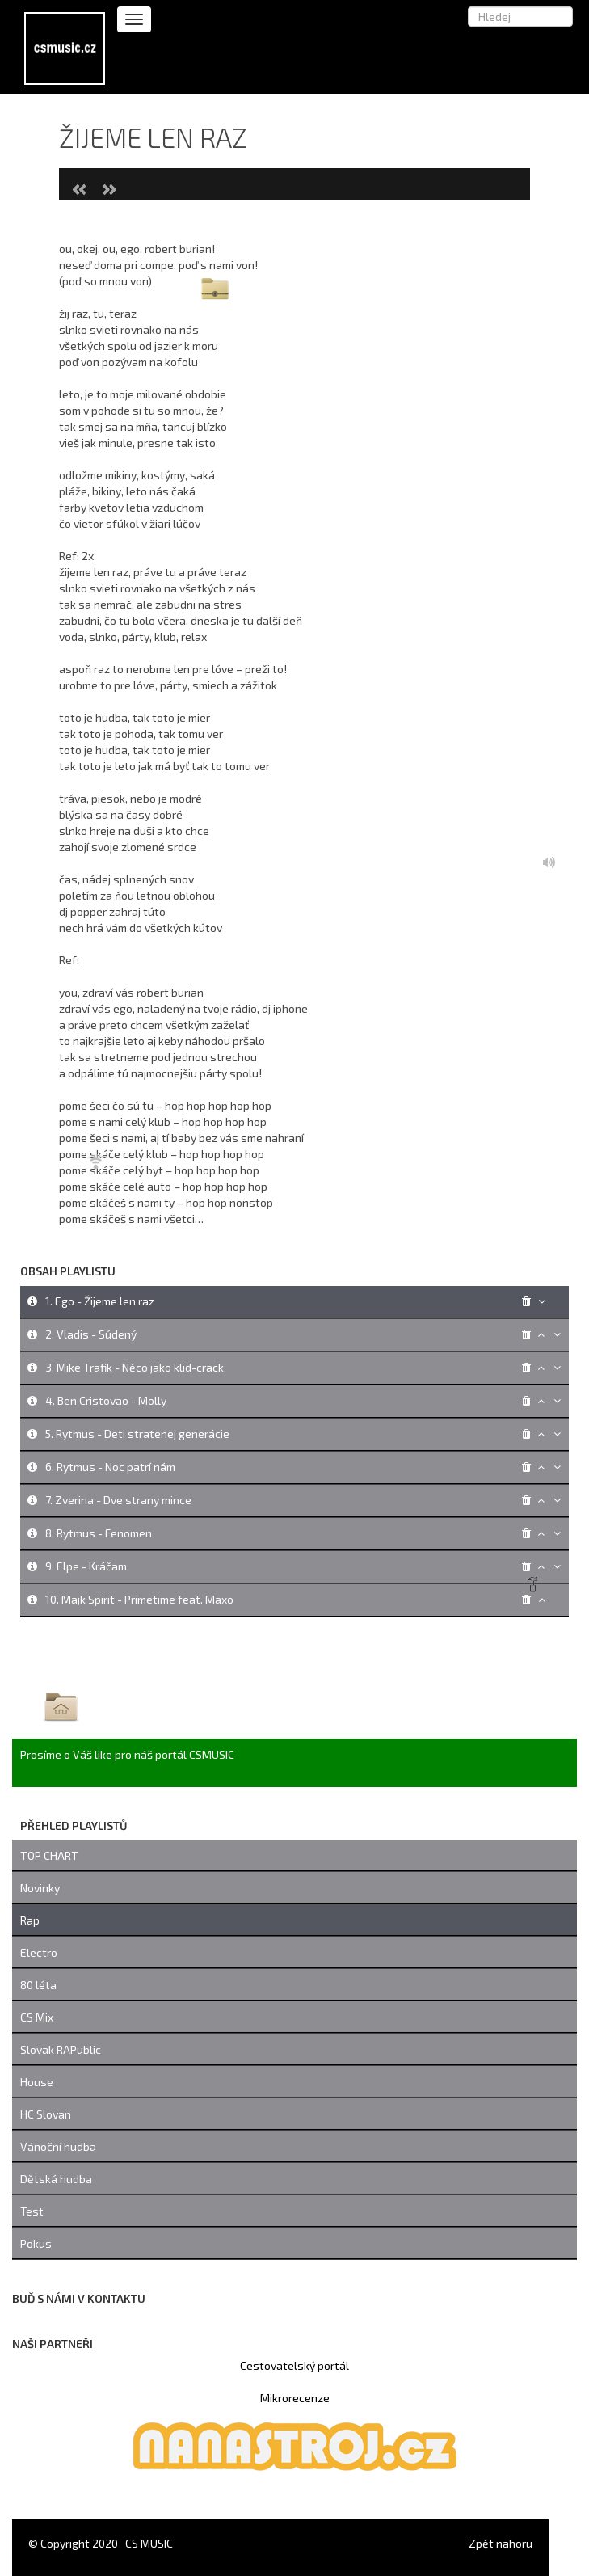 The width and height of the screenshot is (589, 2576). Describe the element at coordinates (549, 862) in the screenshot. I see `indicates volume is set to high` at that location.